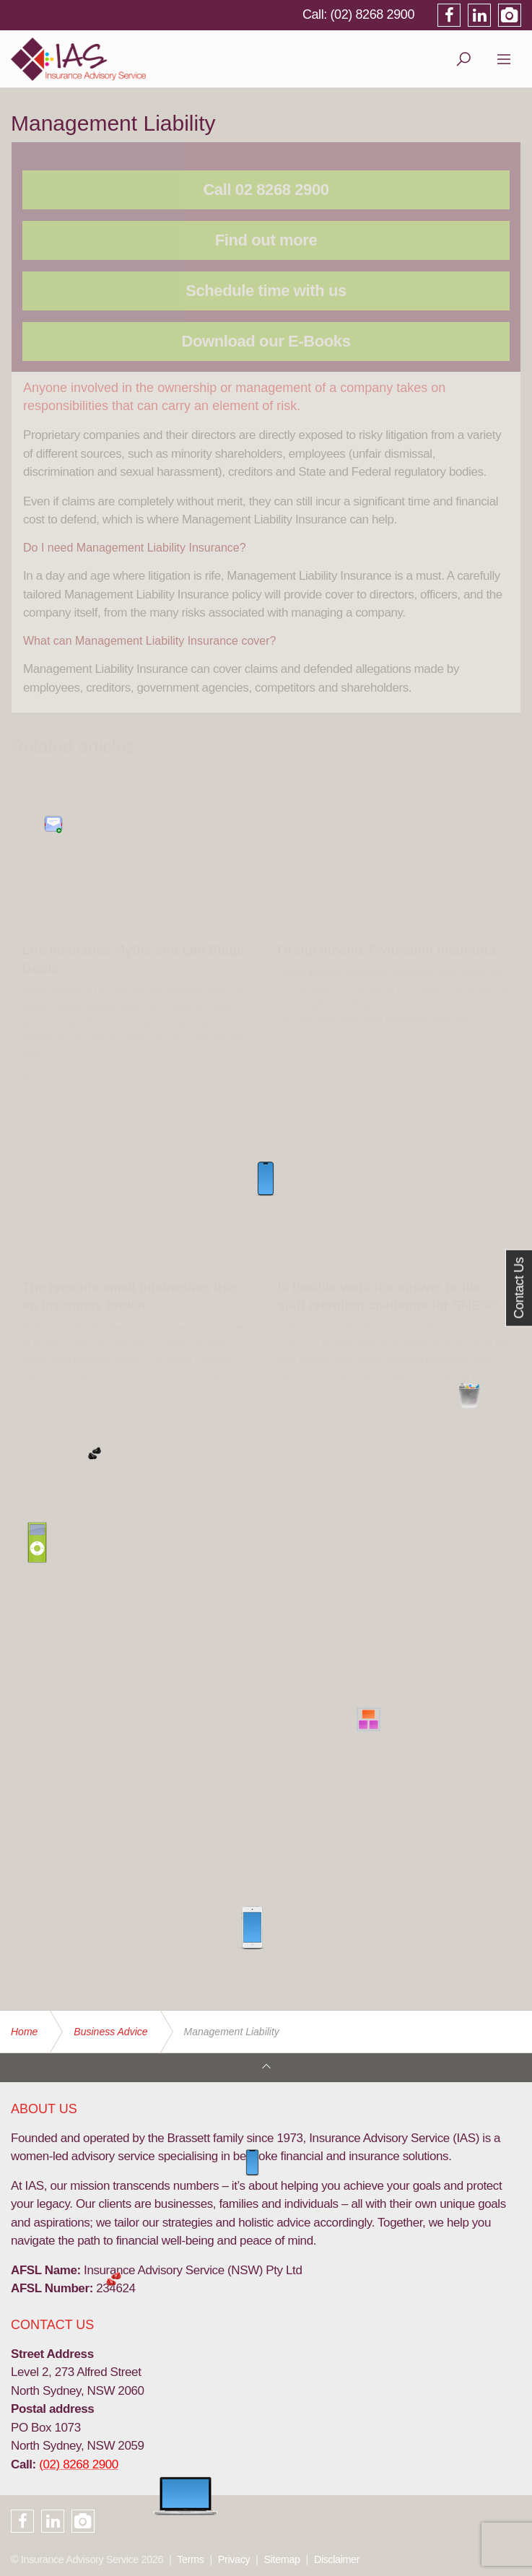 The image size is (532, 2576). What do you see at coordinates (113, 2279) in the screenshot?
I see `beats earbuds bluetooth device icon` at bounding box center [113, 2279].